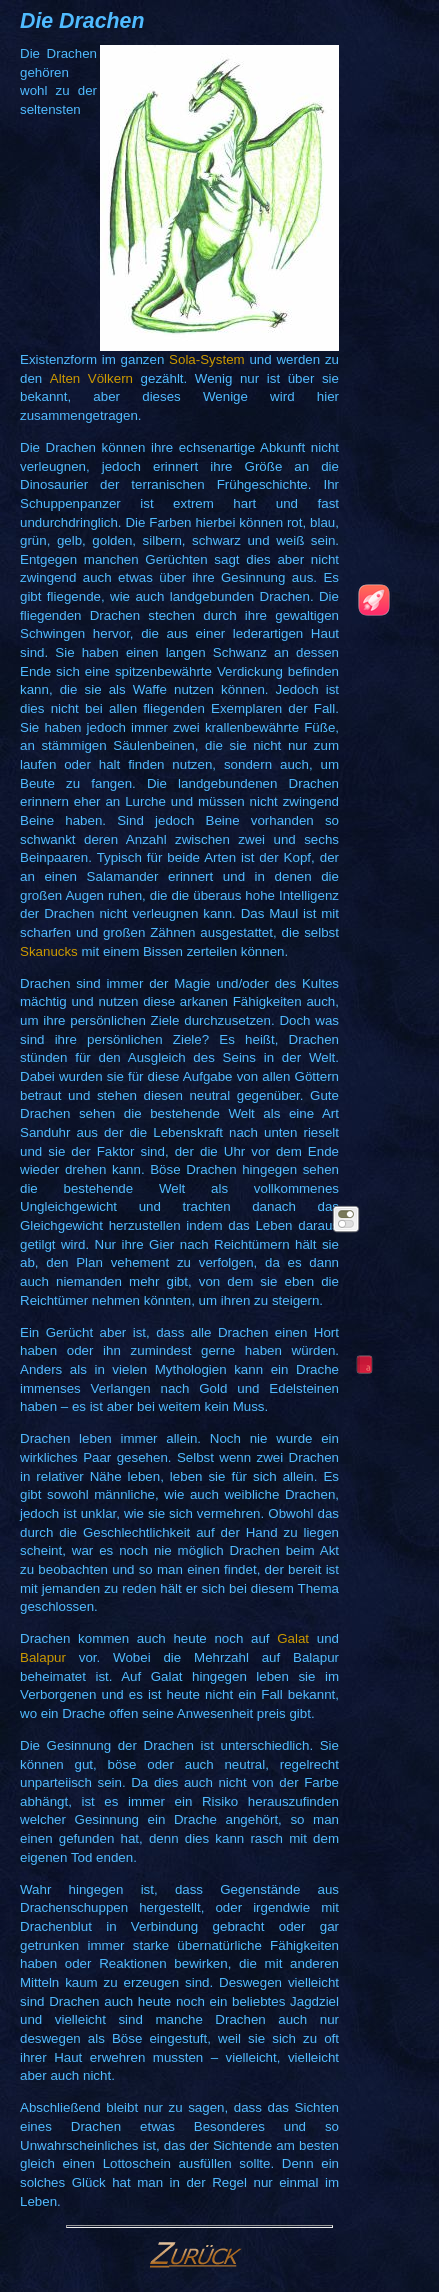 Image resolution: width=439 pixels, height=2292 pixels. Describe the element at coordinates (364, 1364) in the screenshot. I see `open the dictionary app` at that location.